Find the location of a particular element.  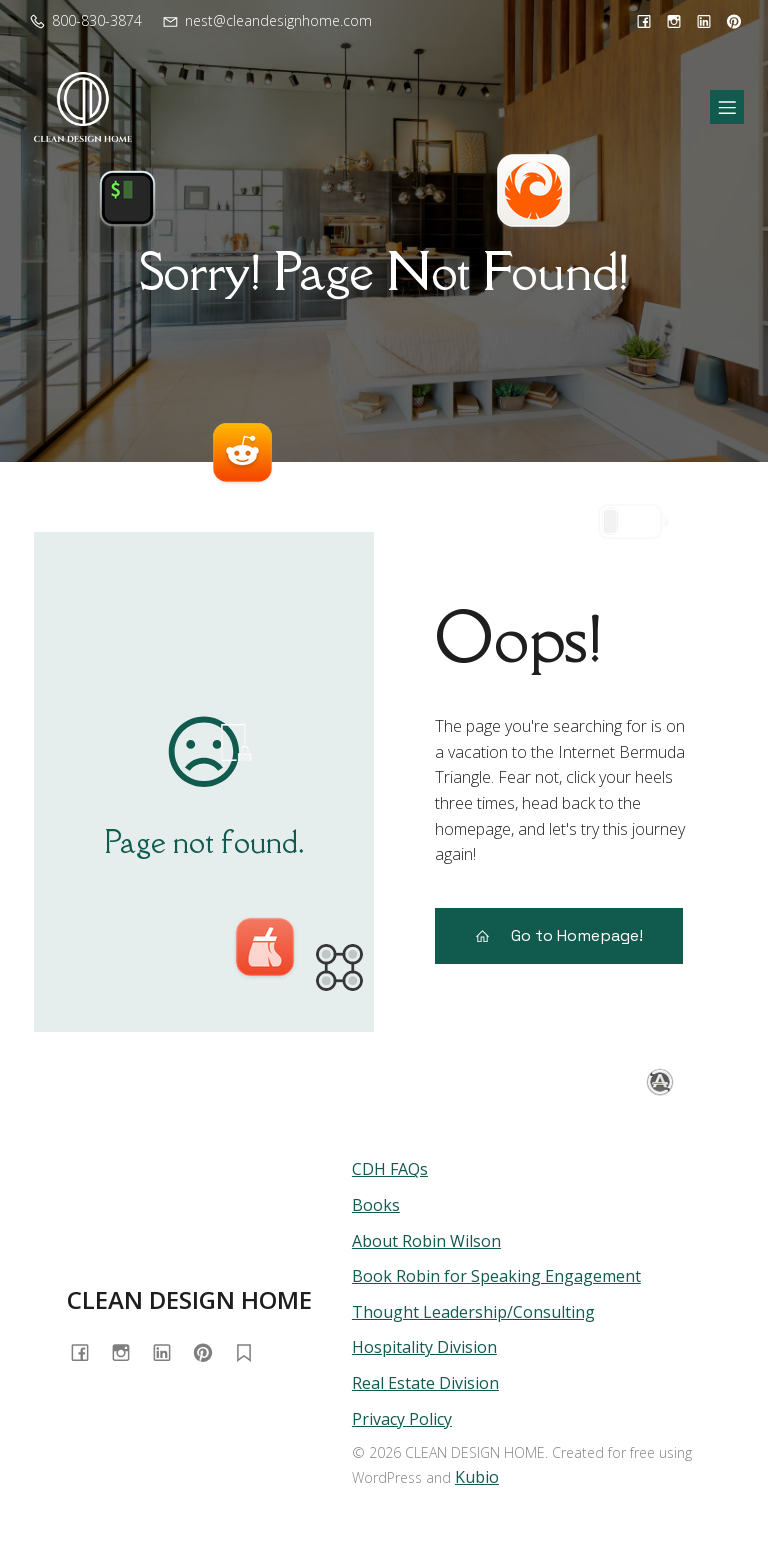

indicates battery is at 20% charge is located at coordinates (633, 521).